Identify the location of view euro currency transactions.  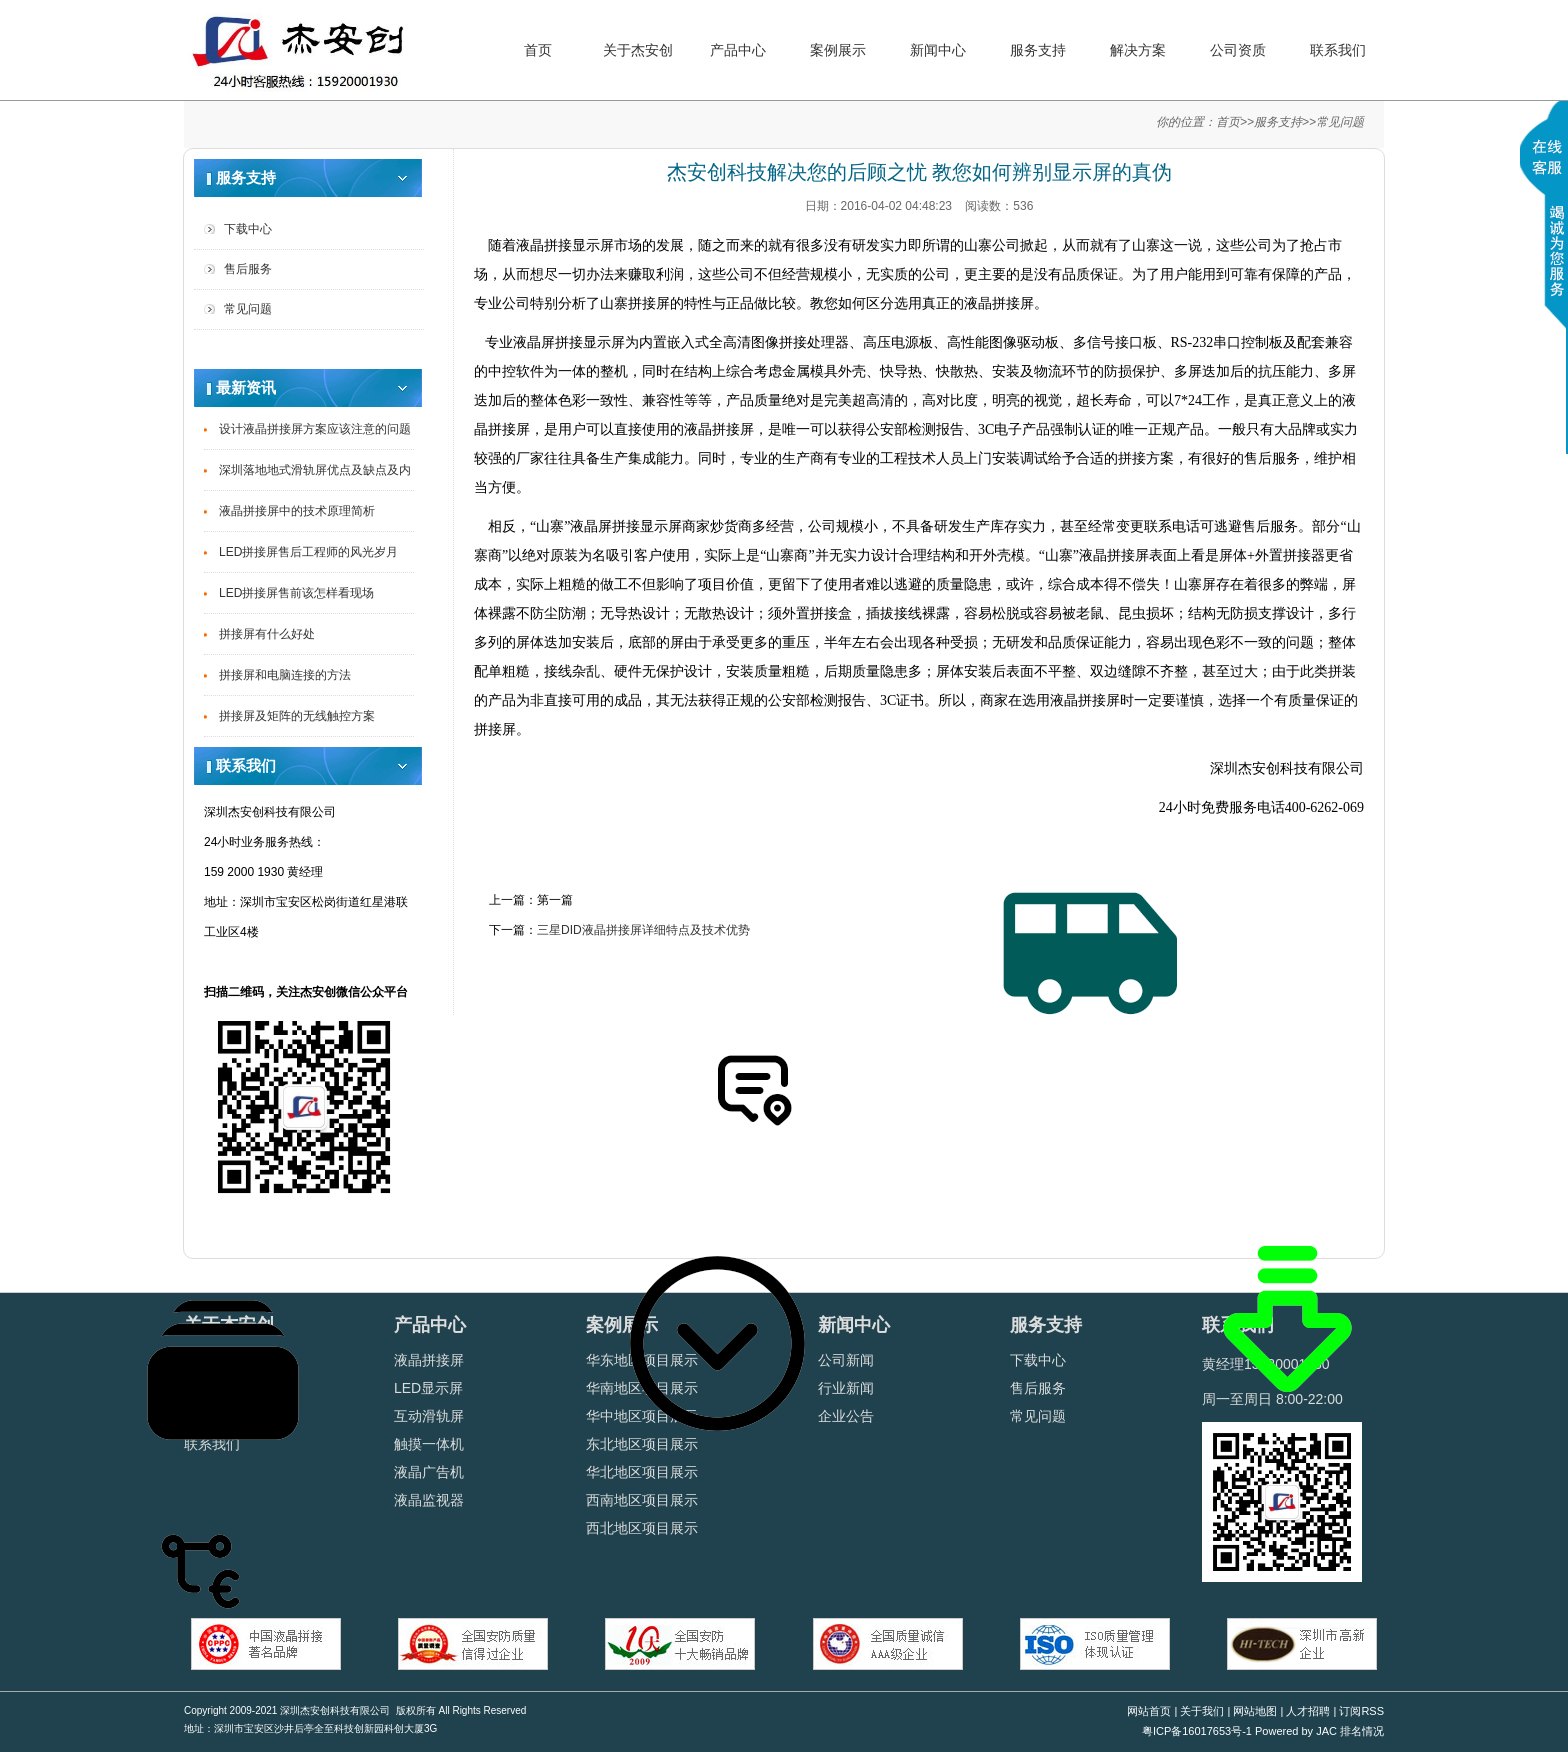
(200, 1573).